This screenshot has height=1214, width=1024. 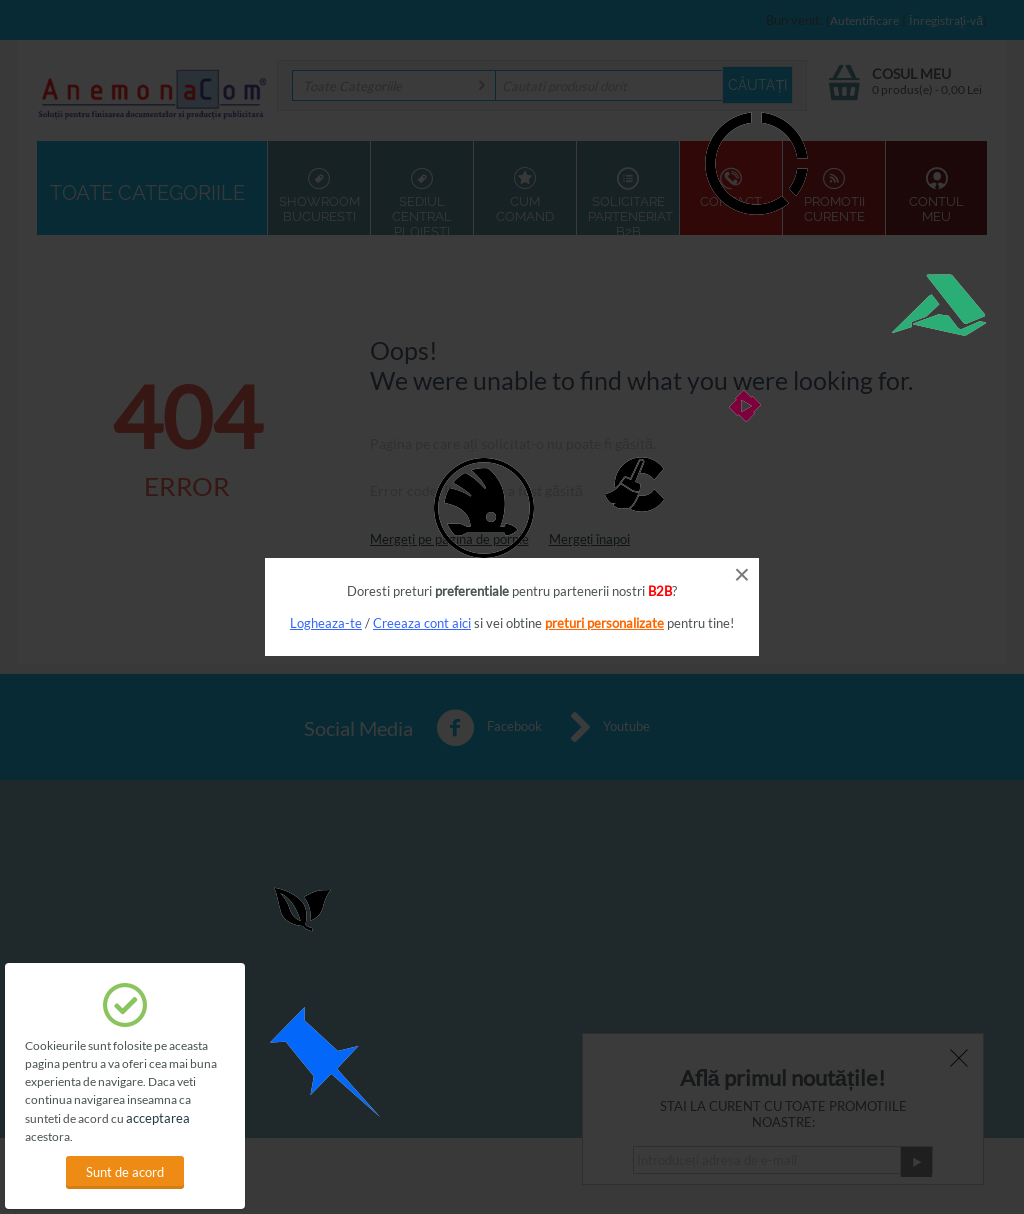 I want to click on accusoft company logo, so click(x=939, y=305).